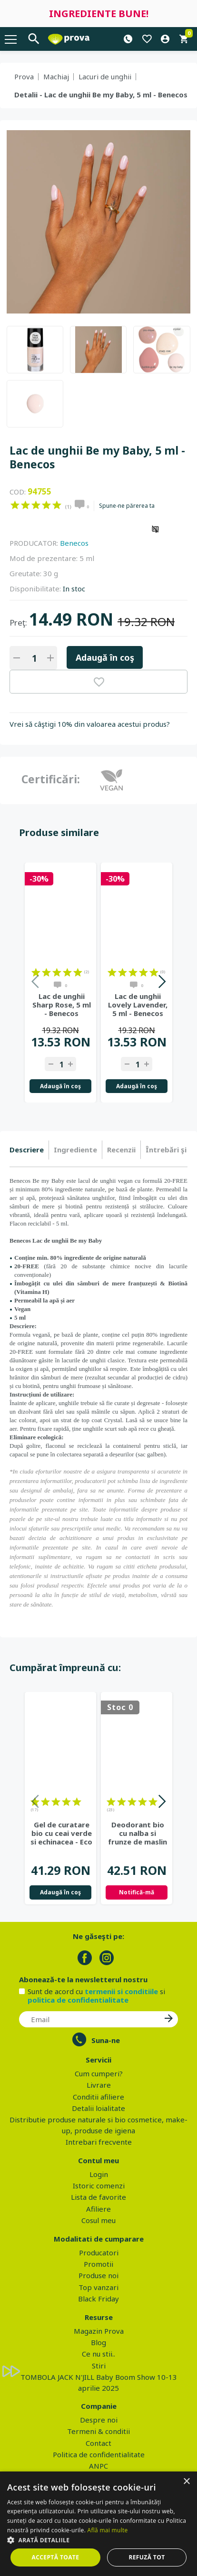 The width and height of the screenshot is (197, 2576). Describe the element at coordinates (155, 529) in the screenshot. I see `certificate or credential is unavailable` at that location.